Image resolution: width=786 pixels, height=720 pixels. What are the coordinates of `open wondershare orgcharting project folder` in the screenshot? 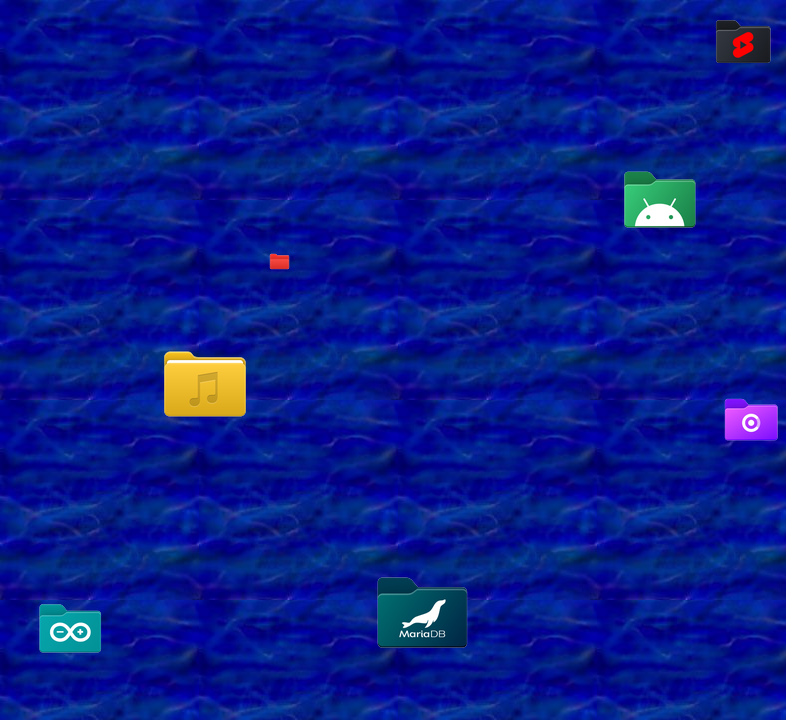 It's located at (751, 421).